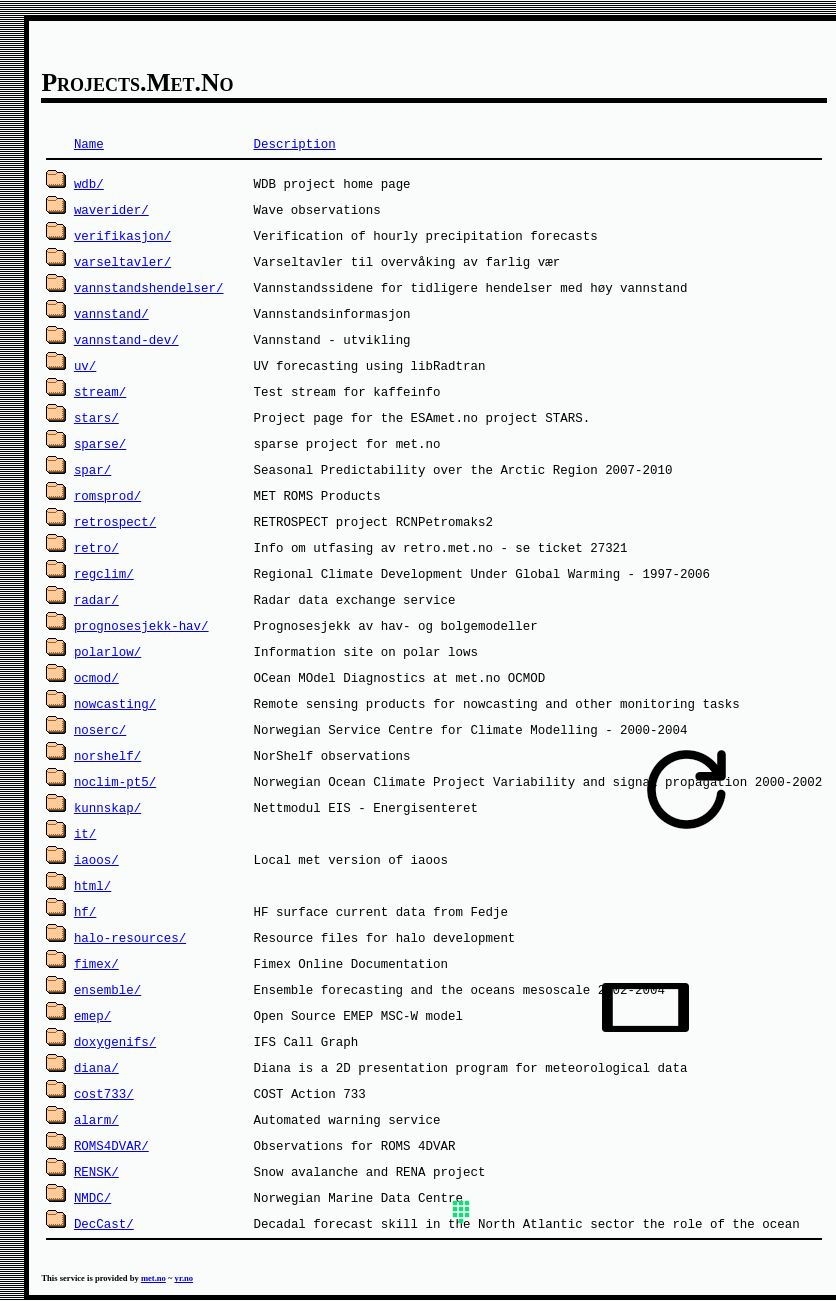 The width and height of the screenshot is (836, 1301). Describe the element at coordinates (645, 1007) in the screenshot. I see `rotate device to landscape mode` at that location.